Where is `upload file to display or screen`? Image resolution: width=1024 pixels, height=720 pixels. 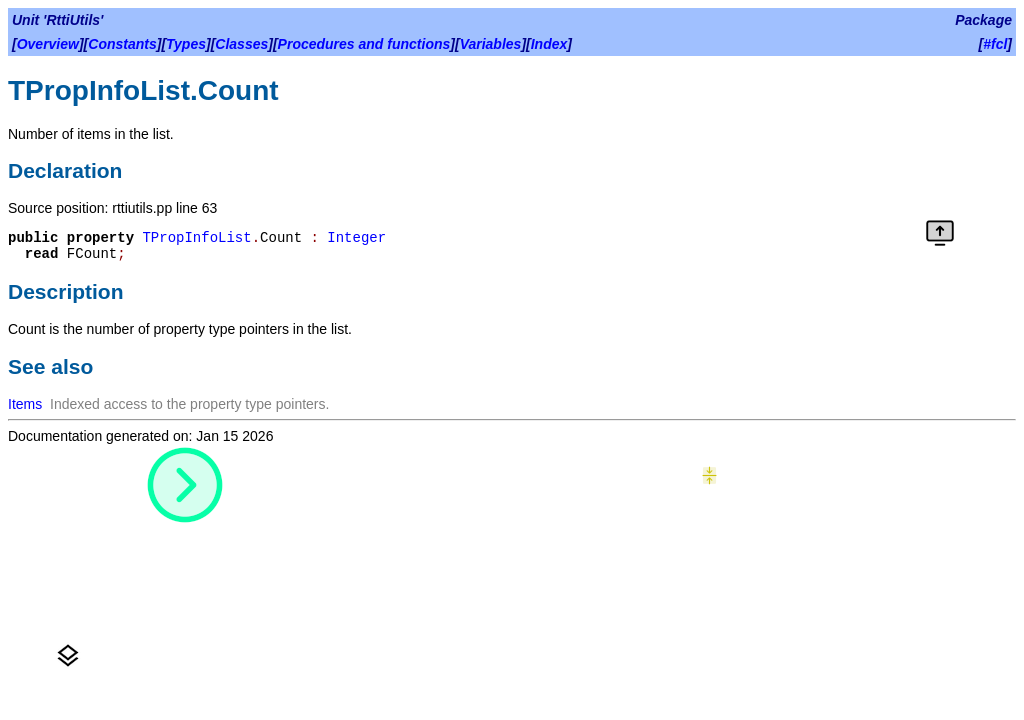
upload file to display or screen is located at coordinates (940, 232).